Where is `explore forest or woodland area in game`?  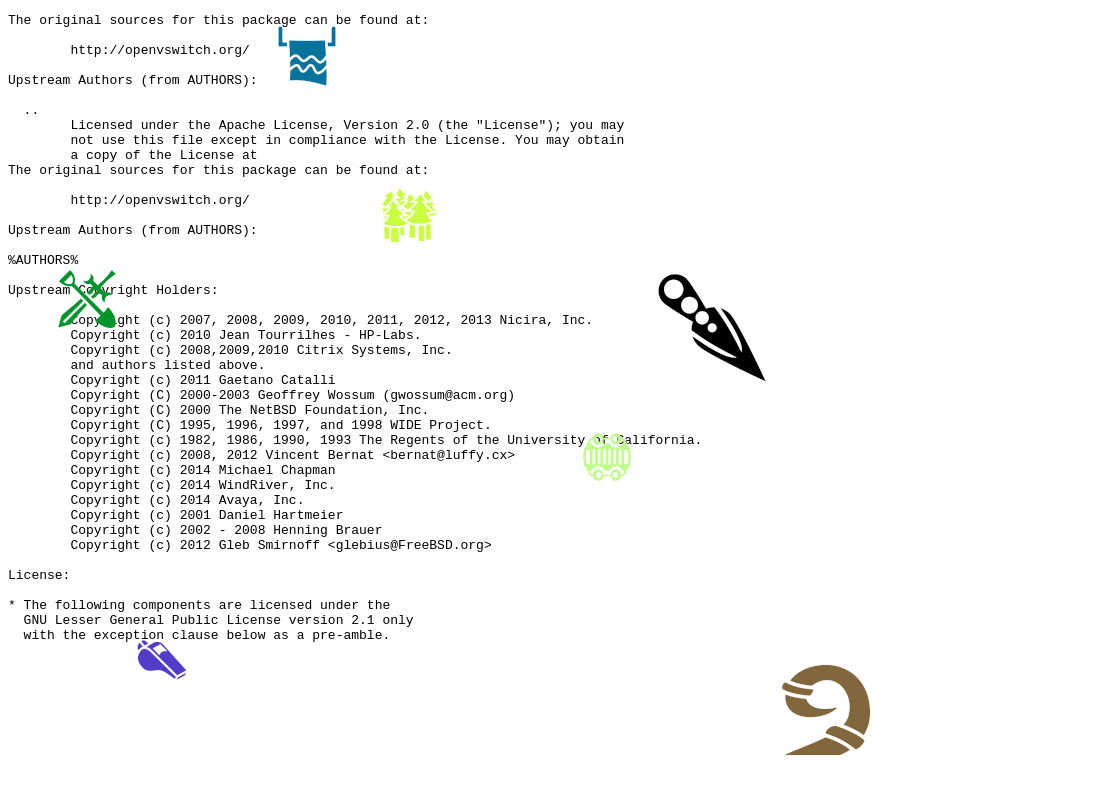 explore forest or woodland area in game is located at coordinates (409, 215).